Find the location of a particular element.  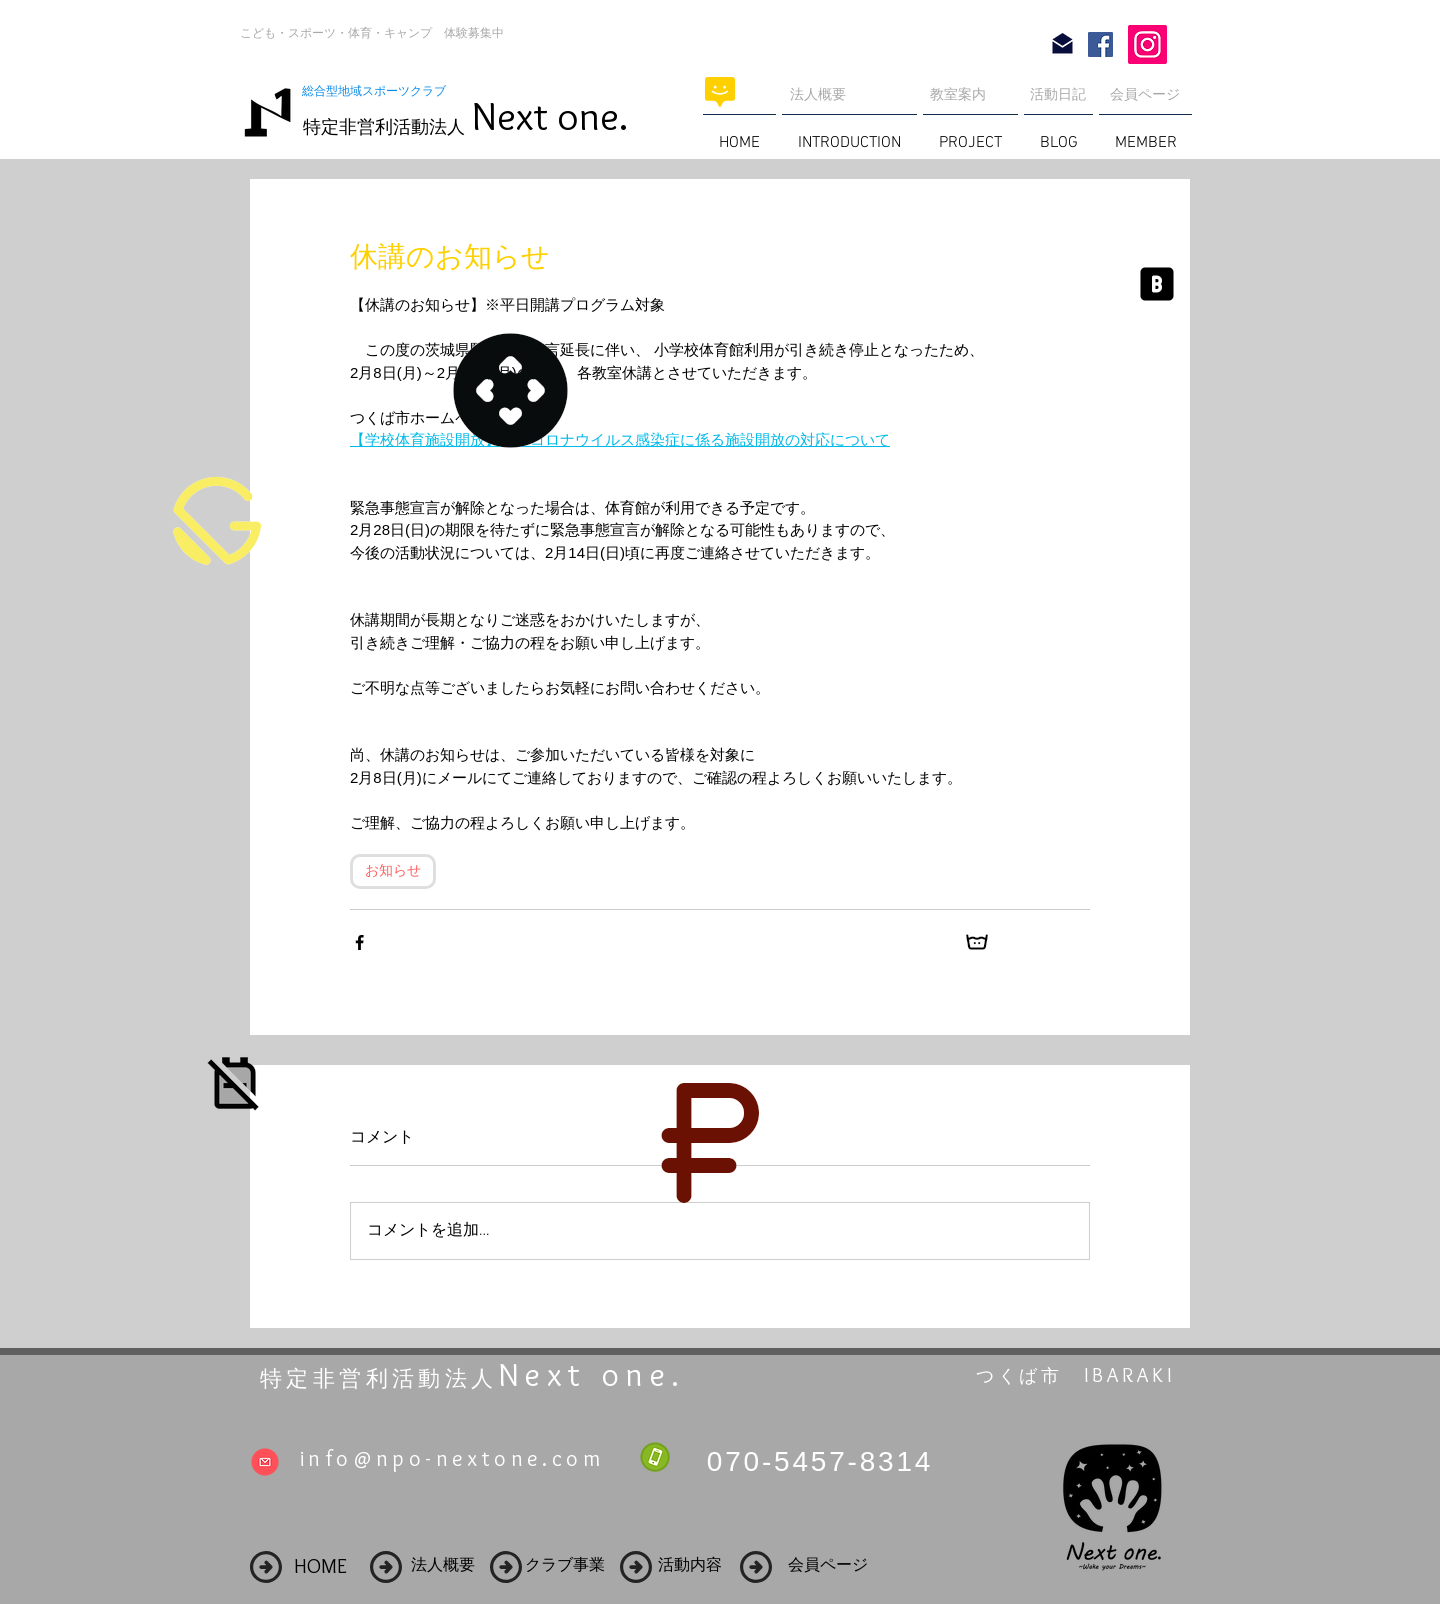

no backpacks allowed is located at coordinates (235, 1083).